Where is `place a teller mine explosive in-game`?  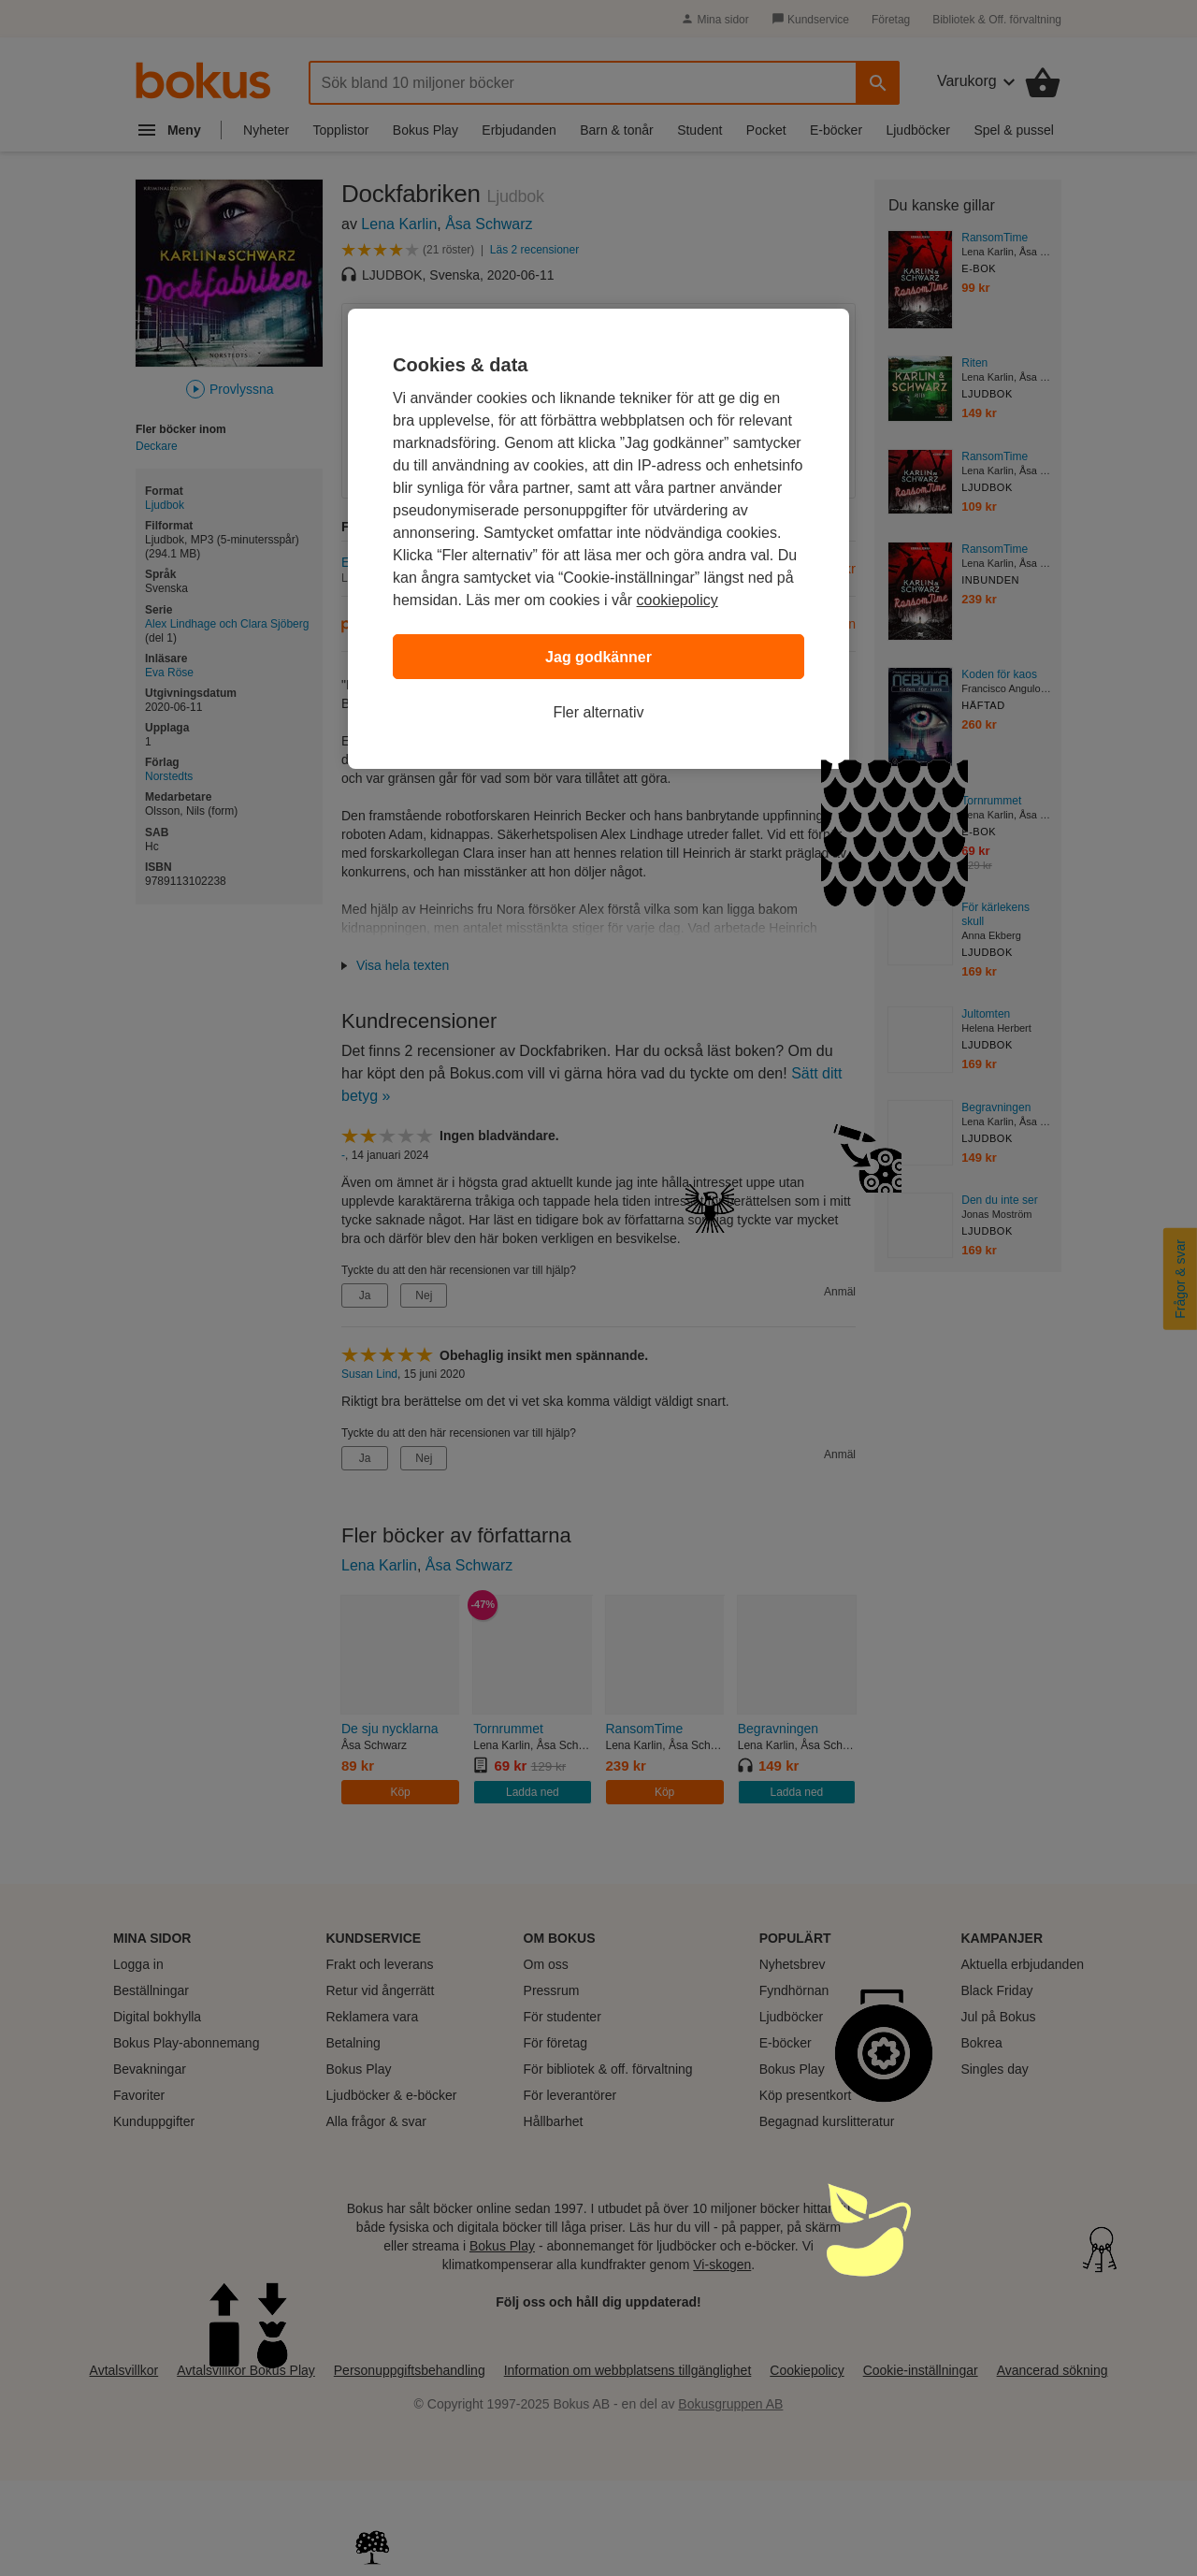
place a teller mine explosive in-game is located at coordinates (884, 2046).